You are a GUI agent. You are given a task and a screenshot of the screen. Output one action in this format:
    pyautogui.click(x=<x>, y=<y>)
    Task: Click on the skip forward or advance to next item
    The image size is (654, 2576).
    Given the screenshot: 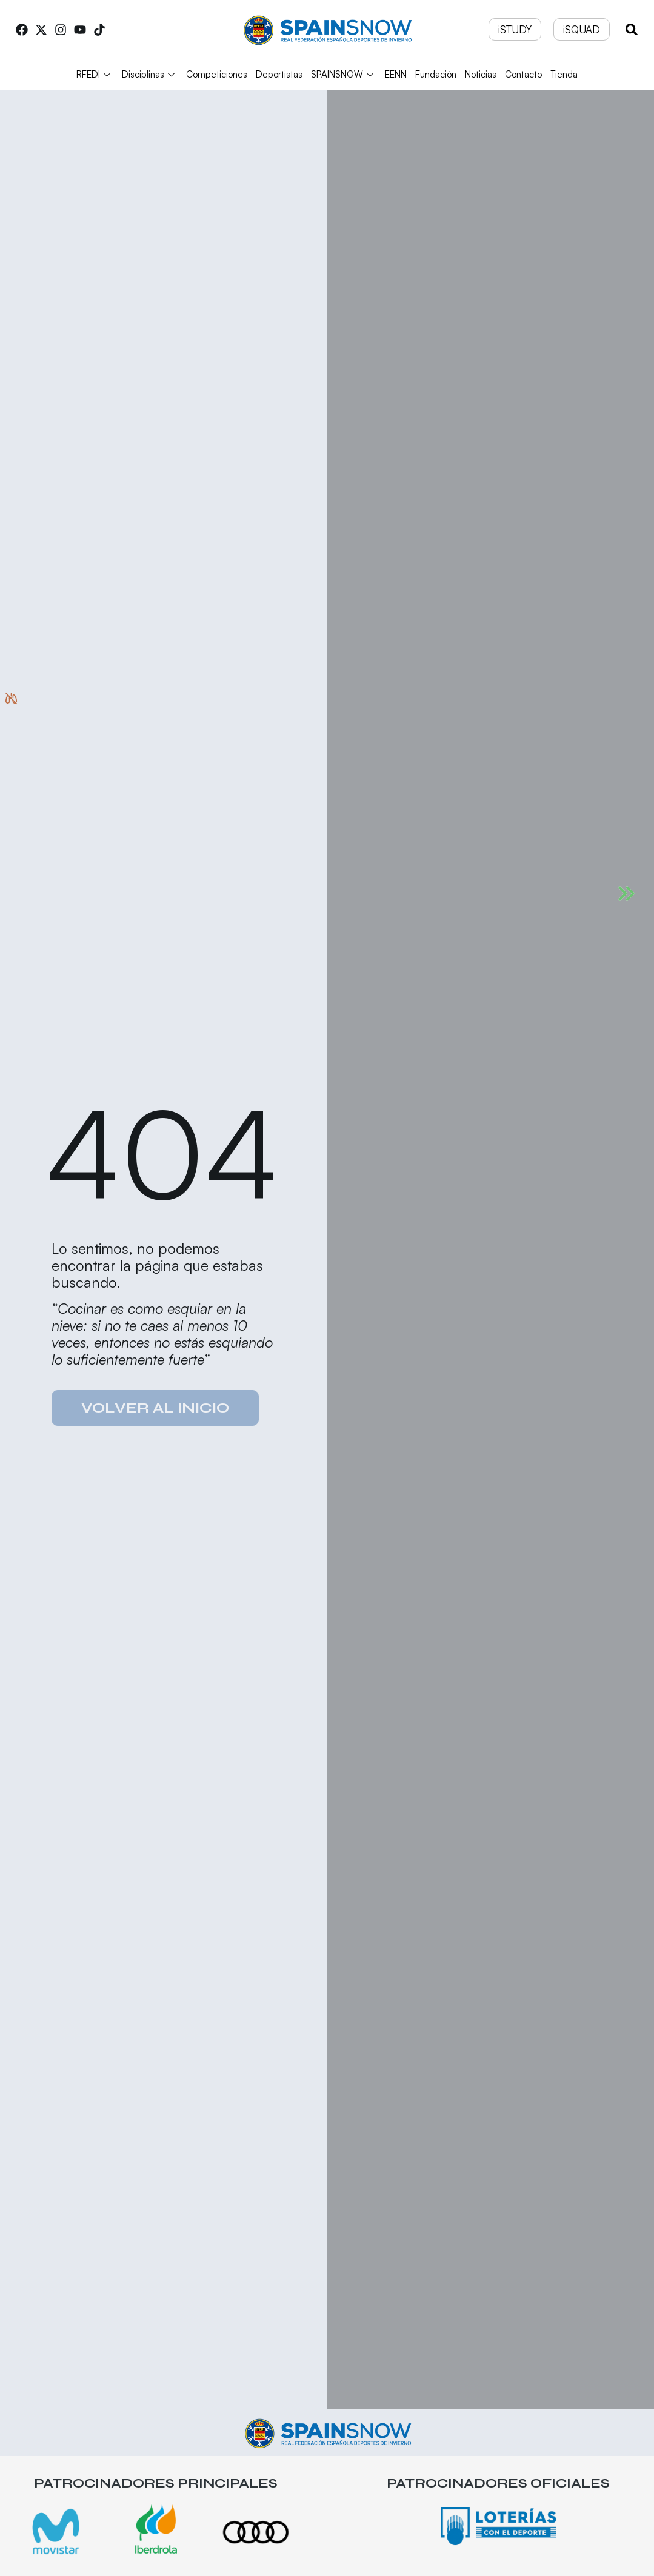 What is the action you would take?
    pyautogui.click(x=626, y=893)
    